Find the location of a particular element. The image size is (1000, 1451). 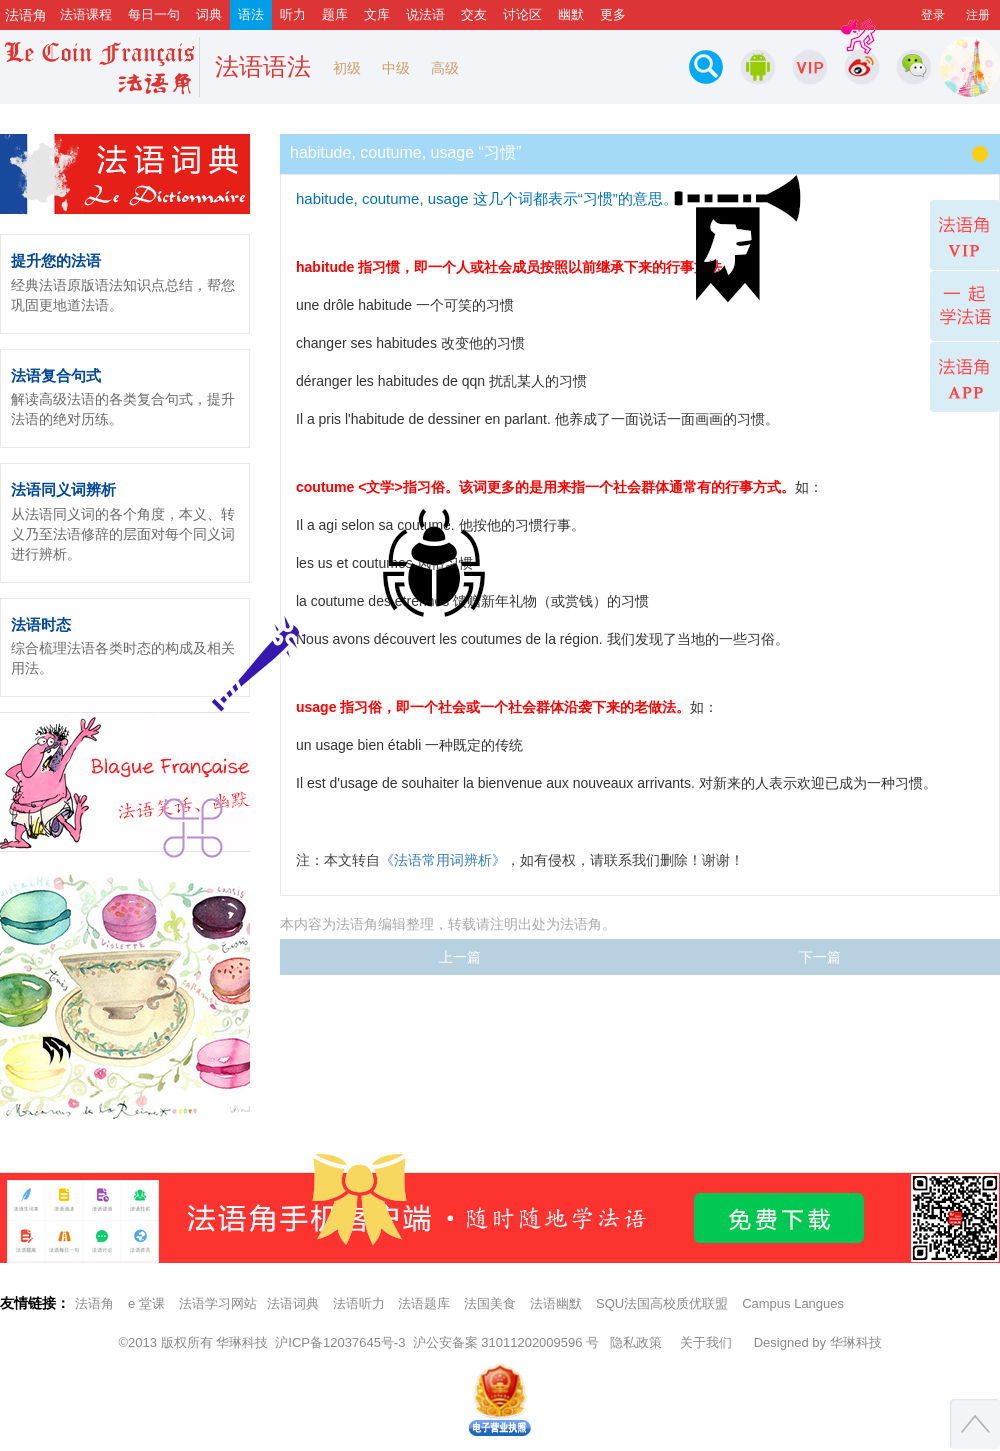

select barbed nails ability or attack is located at coordinates (57, 1051).